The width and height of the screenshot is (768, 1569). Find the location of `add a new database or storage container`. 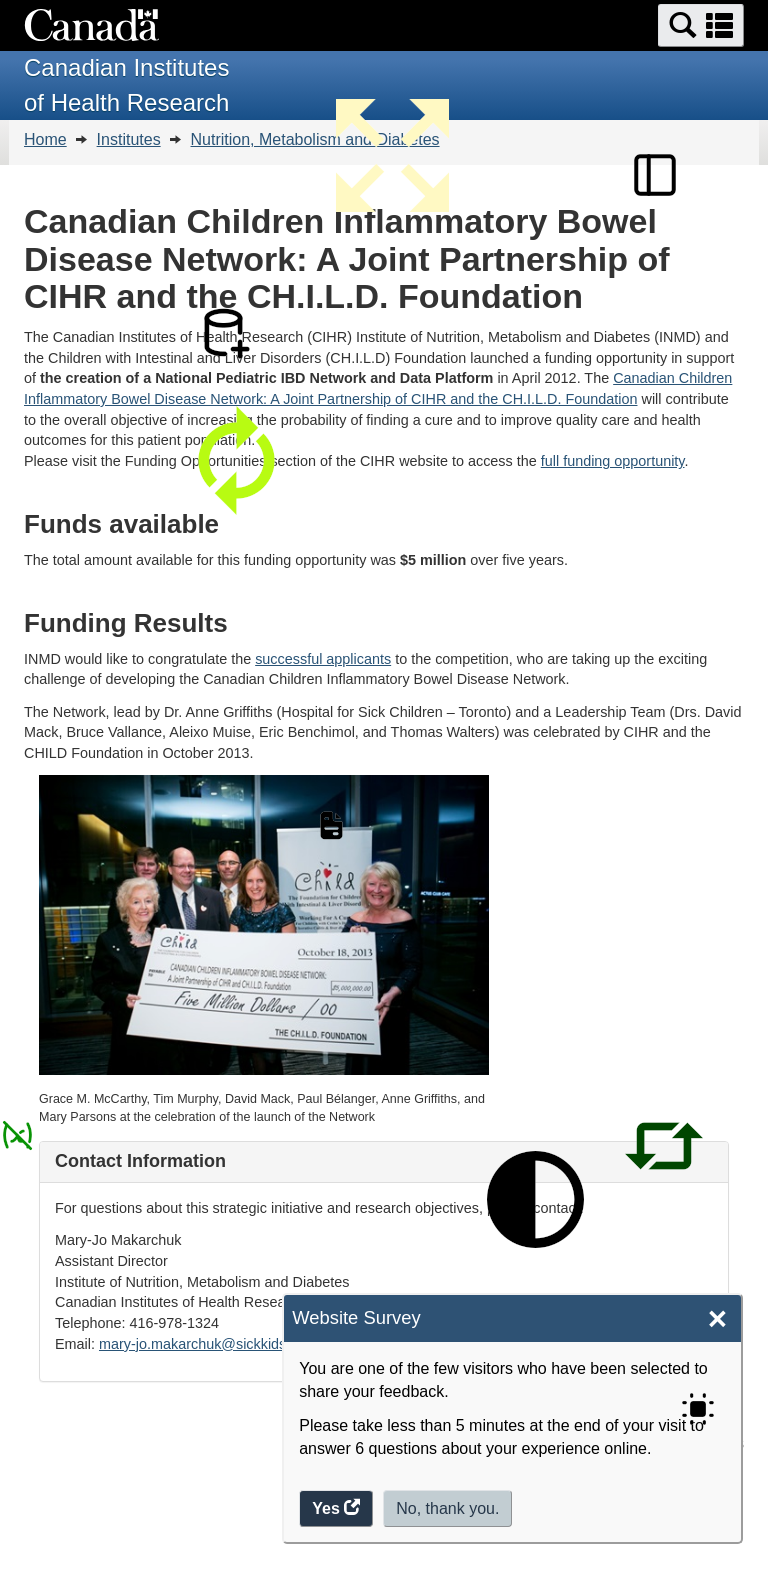

add a new database or storage container is located at coordinates (223, 332).